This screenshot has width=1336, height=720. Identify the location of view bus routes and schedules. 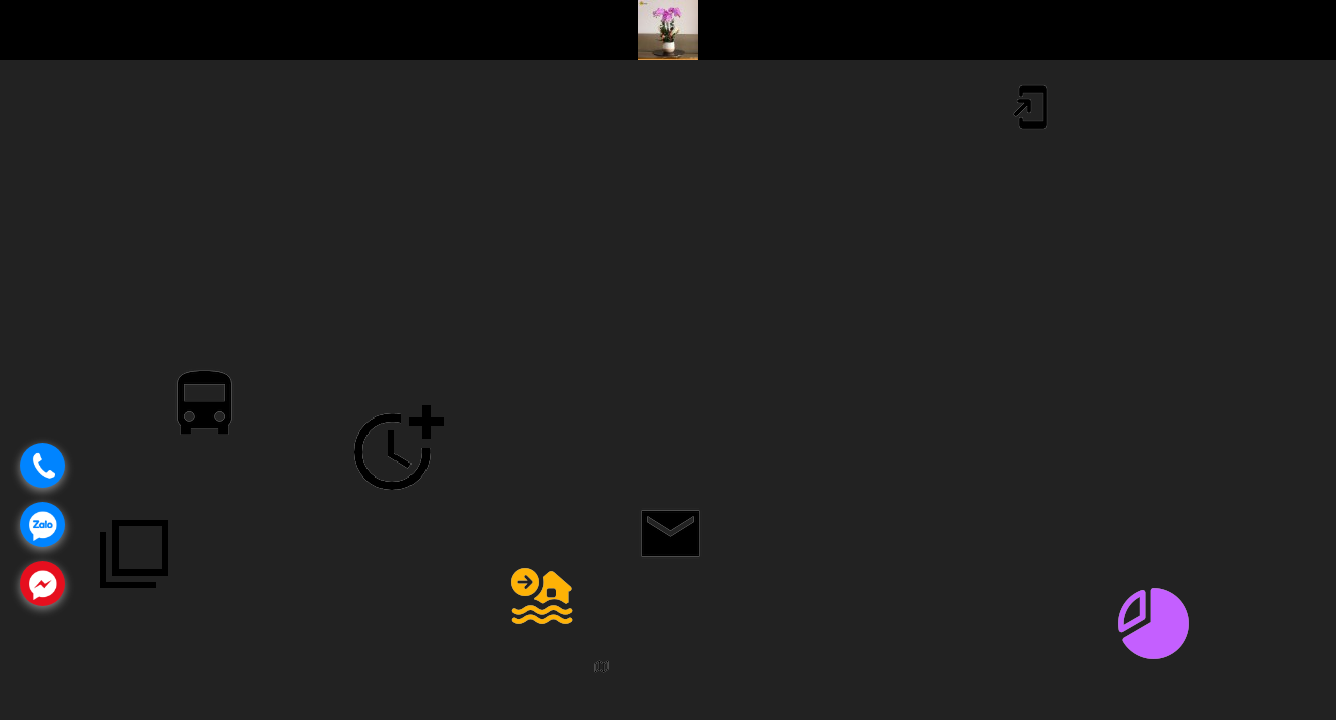
(204, 404).